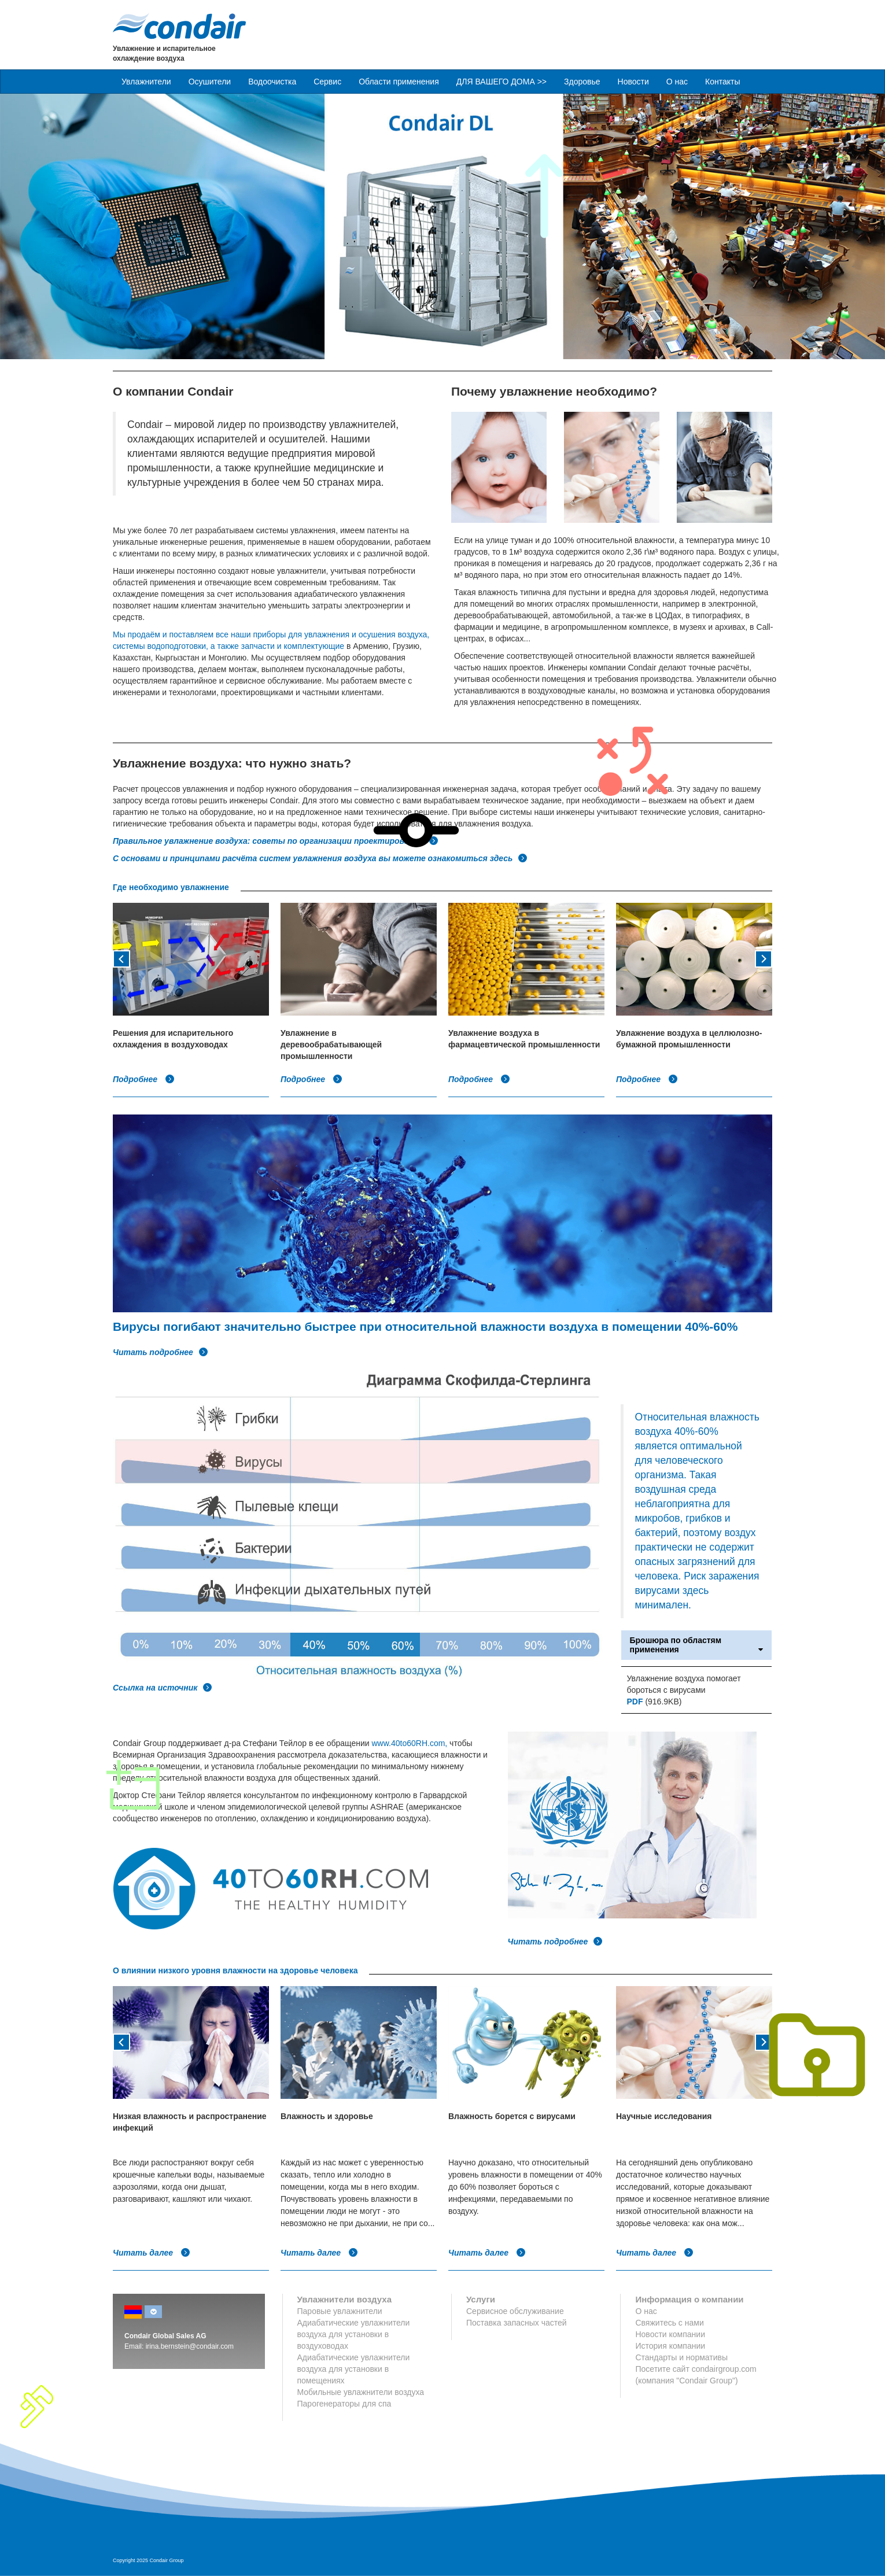 This screenshot has width=885, height=2576. What do you see at coordinates (35, 2407) in the screenshot?
I see `access plumbing or maintenance tools` at bounding box center [35, 2407].